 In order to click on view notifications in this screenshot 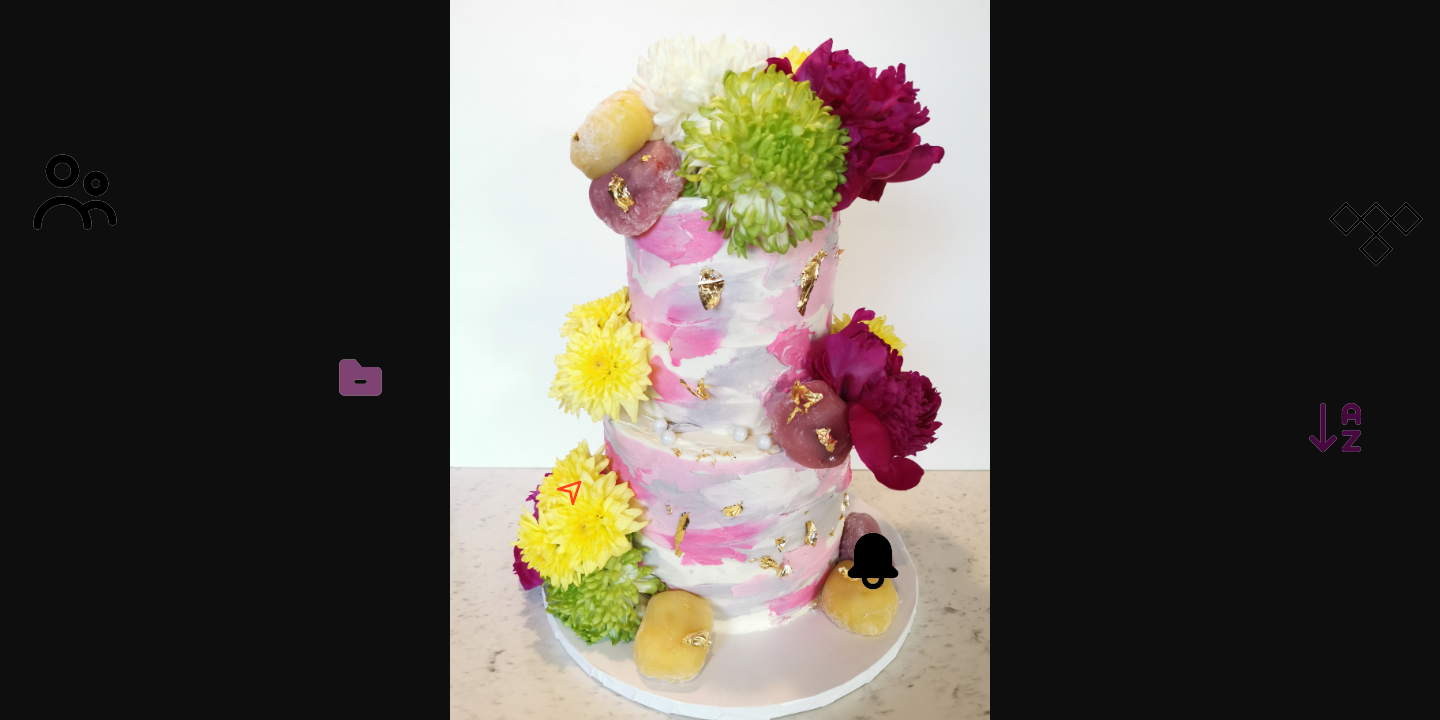, I will do `click(873, 561)`.